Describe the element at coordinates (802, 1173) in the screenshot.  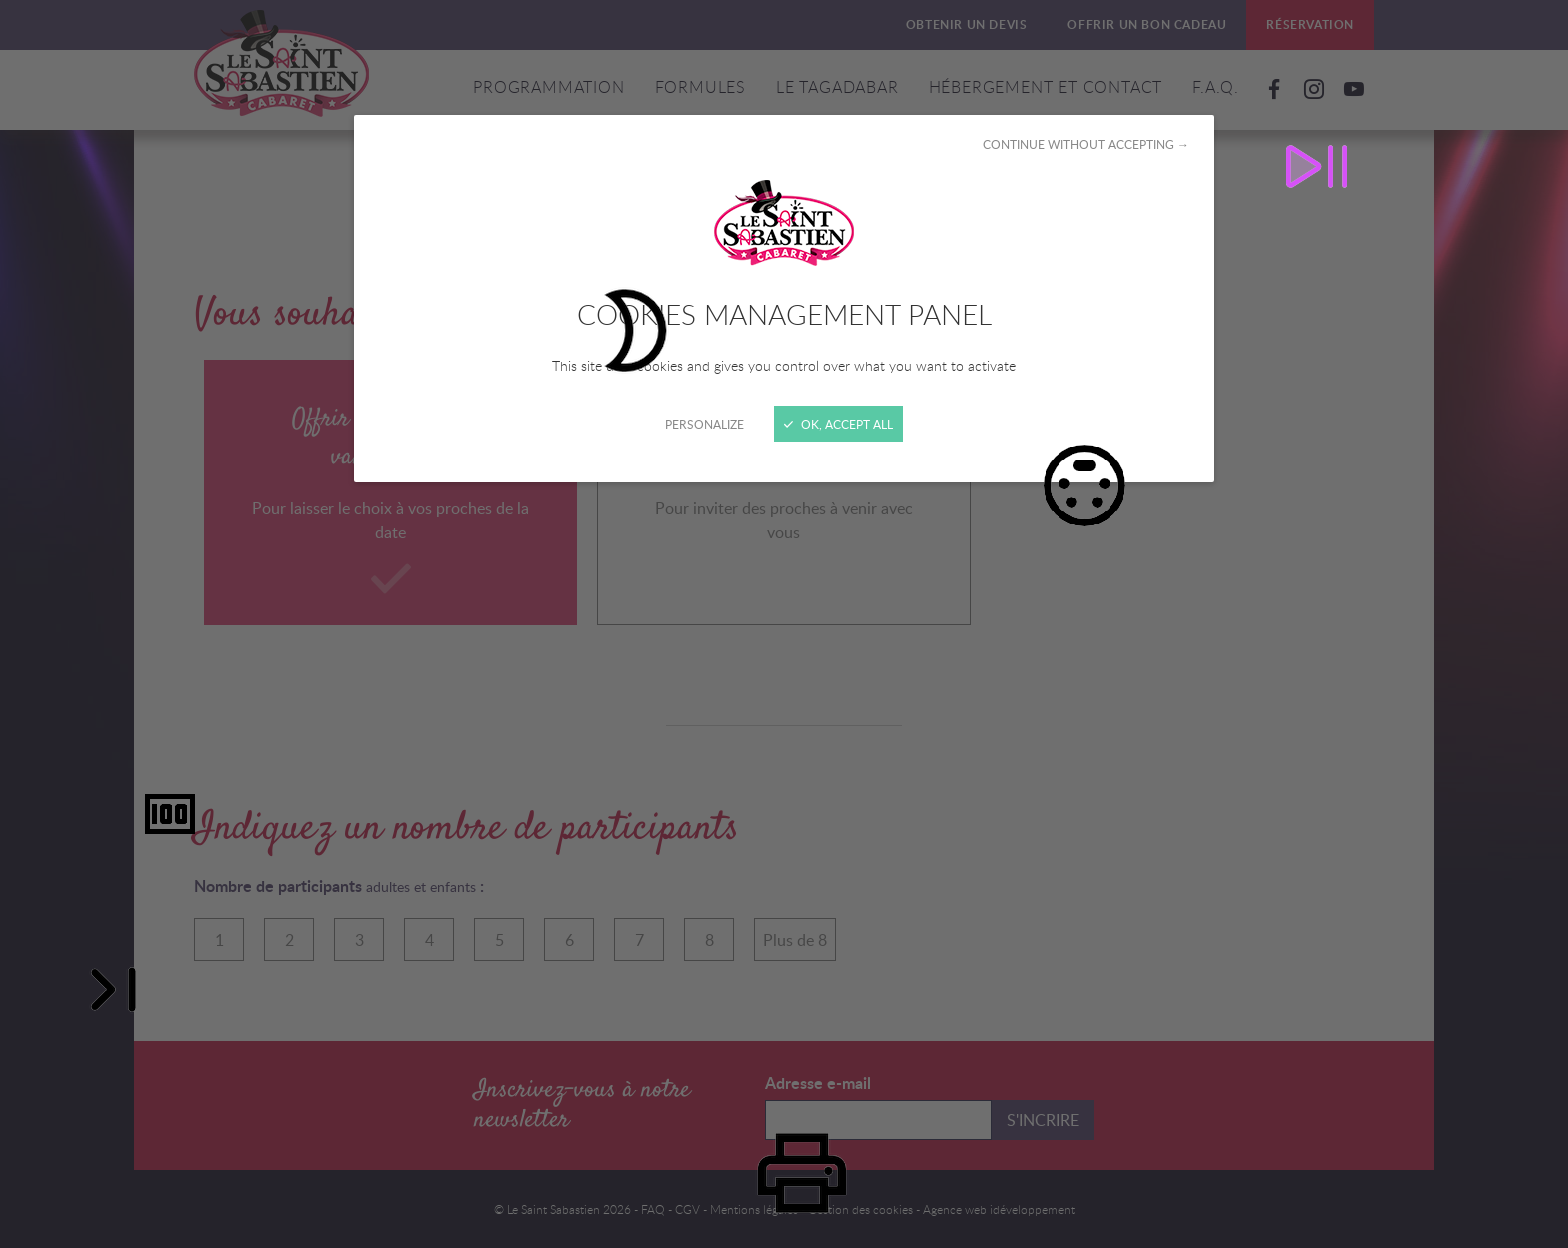
I see `print this document` at that location.